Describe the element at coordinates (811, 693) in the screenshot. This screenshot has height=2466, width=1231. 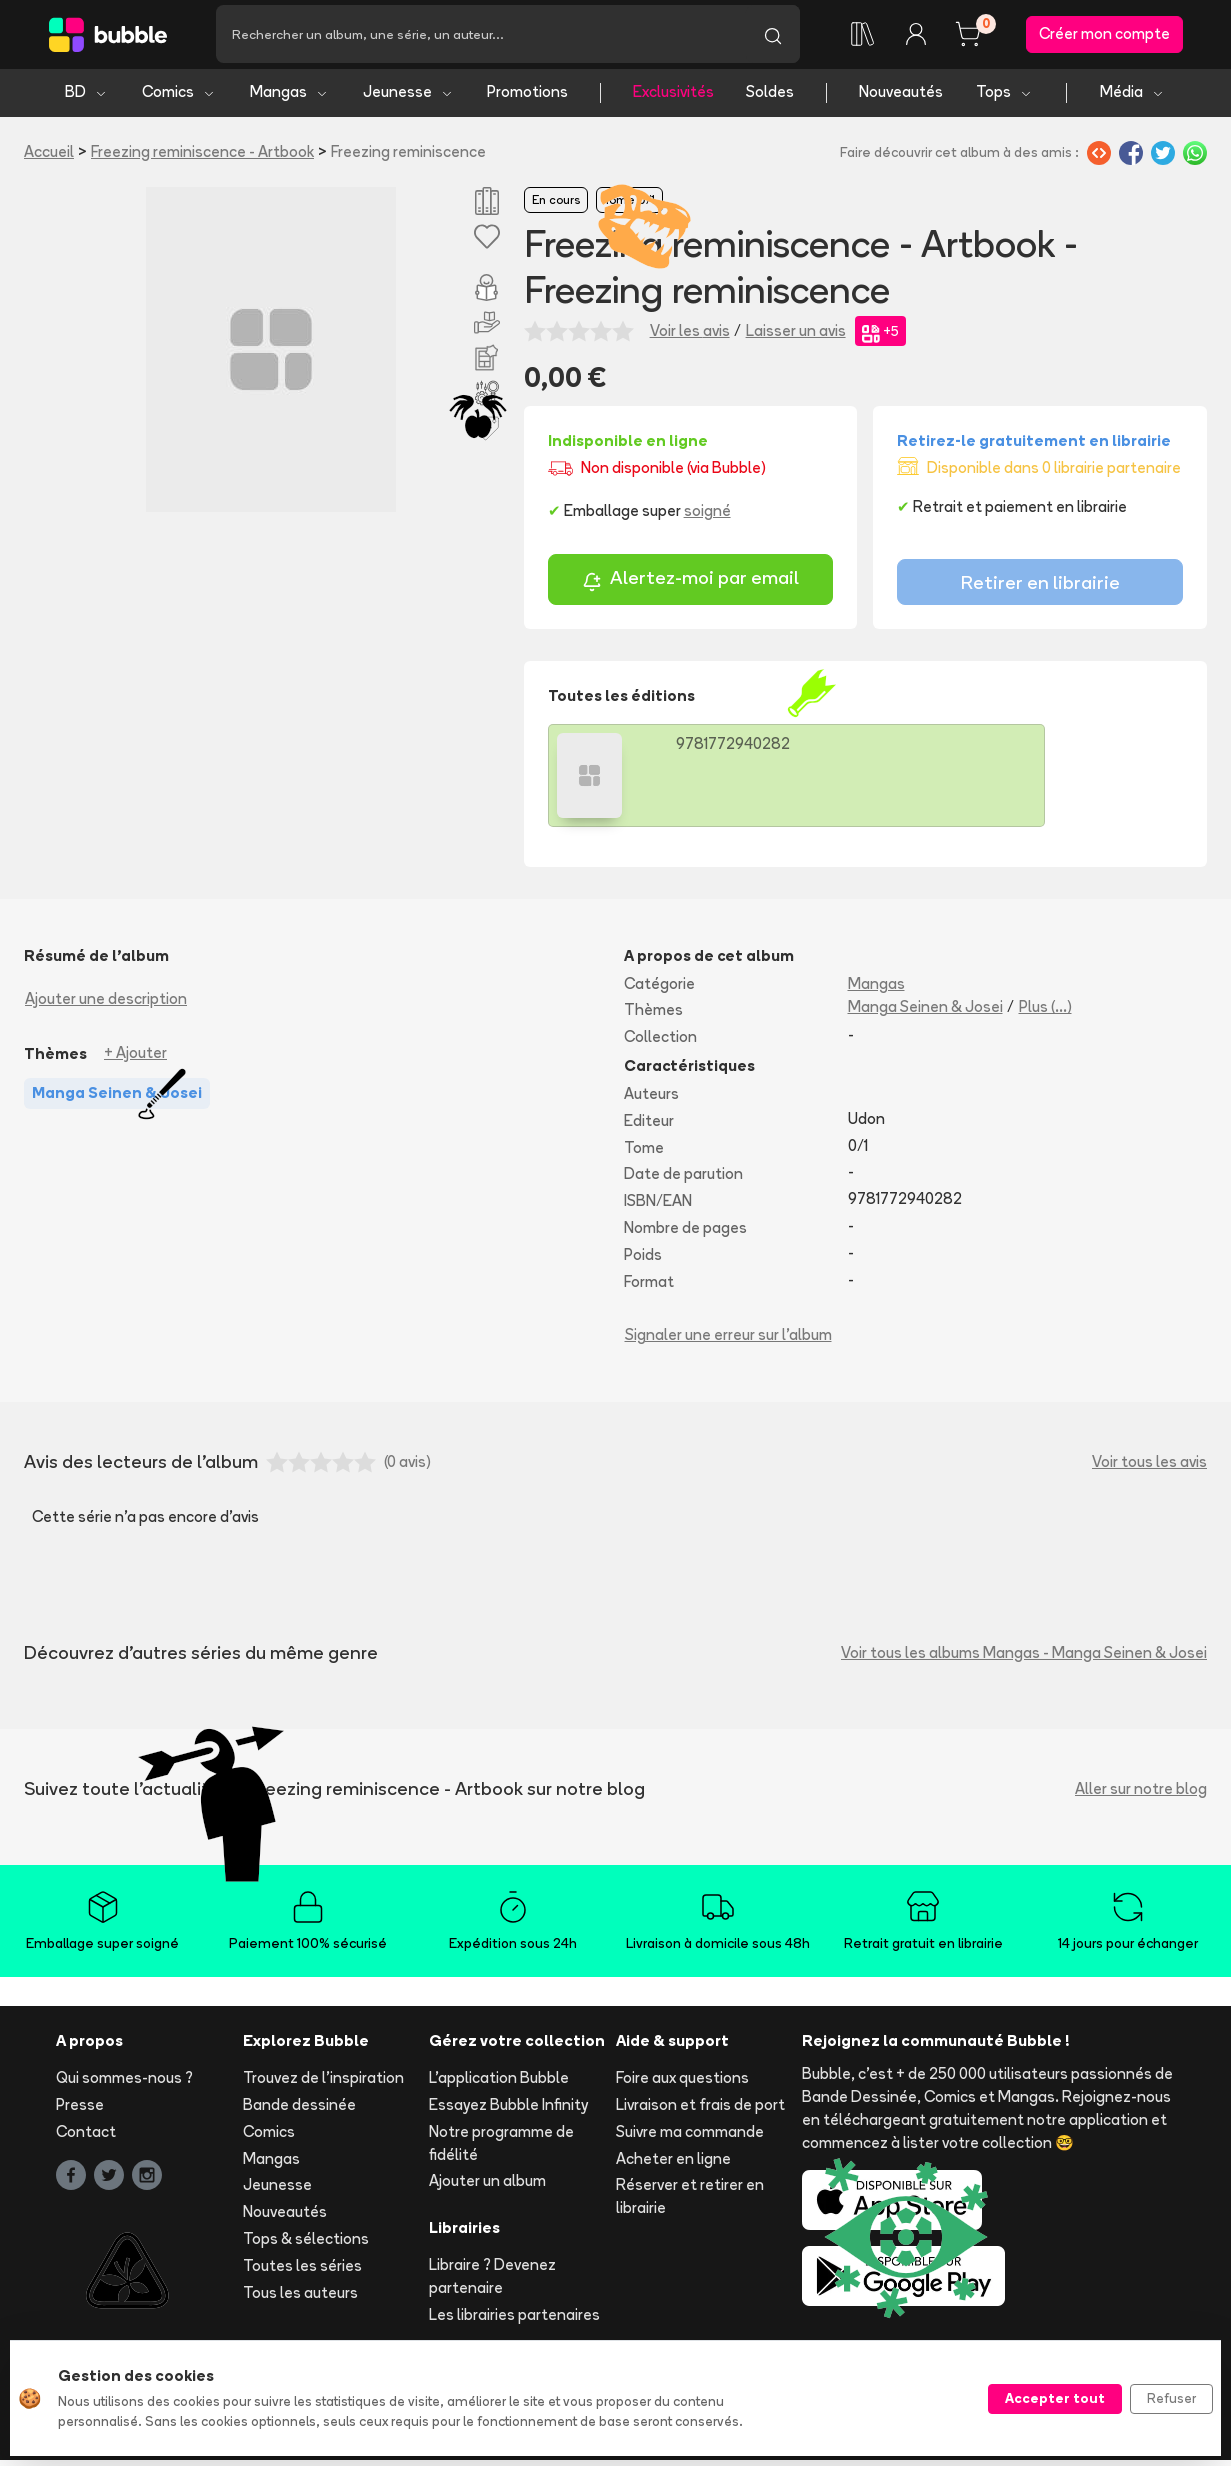
I see `indicates a broken or damaged item` at that location.